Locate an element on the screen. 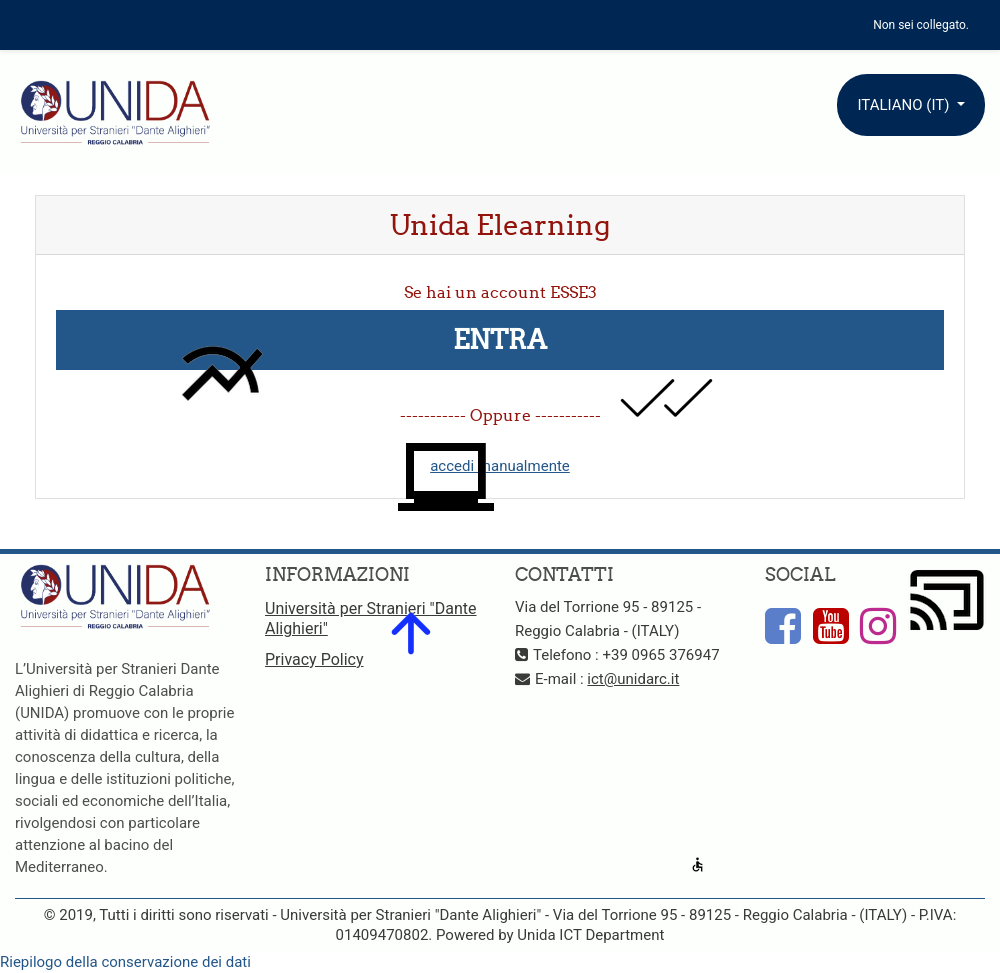 This screenshot has height=973, width=1000. open windows laptop settings is located at coordinates (446, 479).